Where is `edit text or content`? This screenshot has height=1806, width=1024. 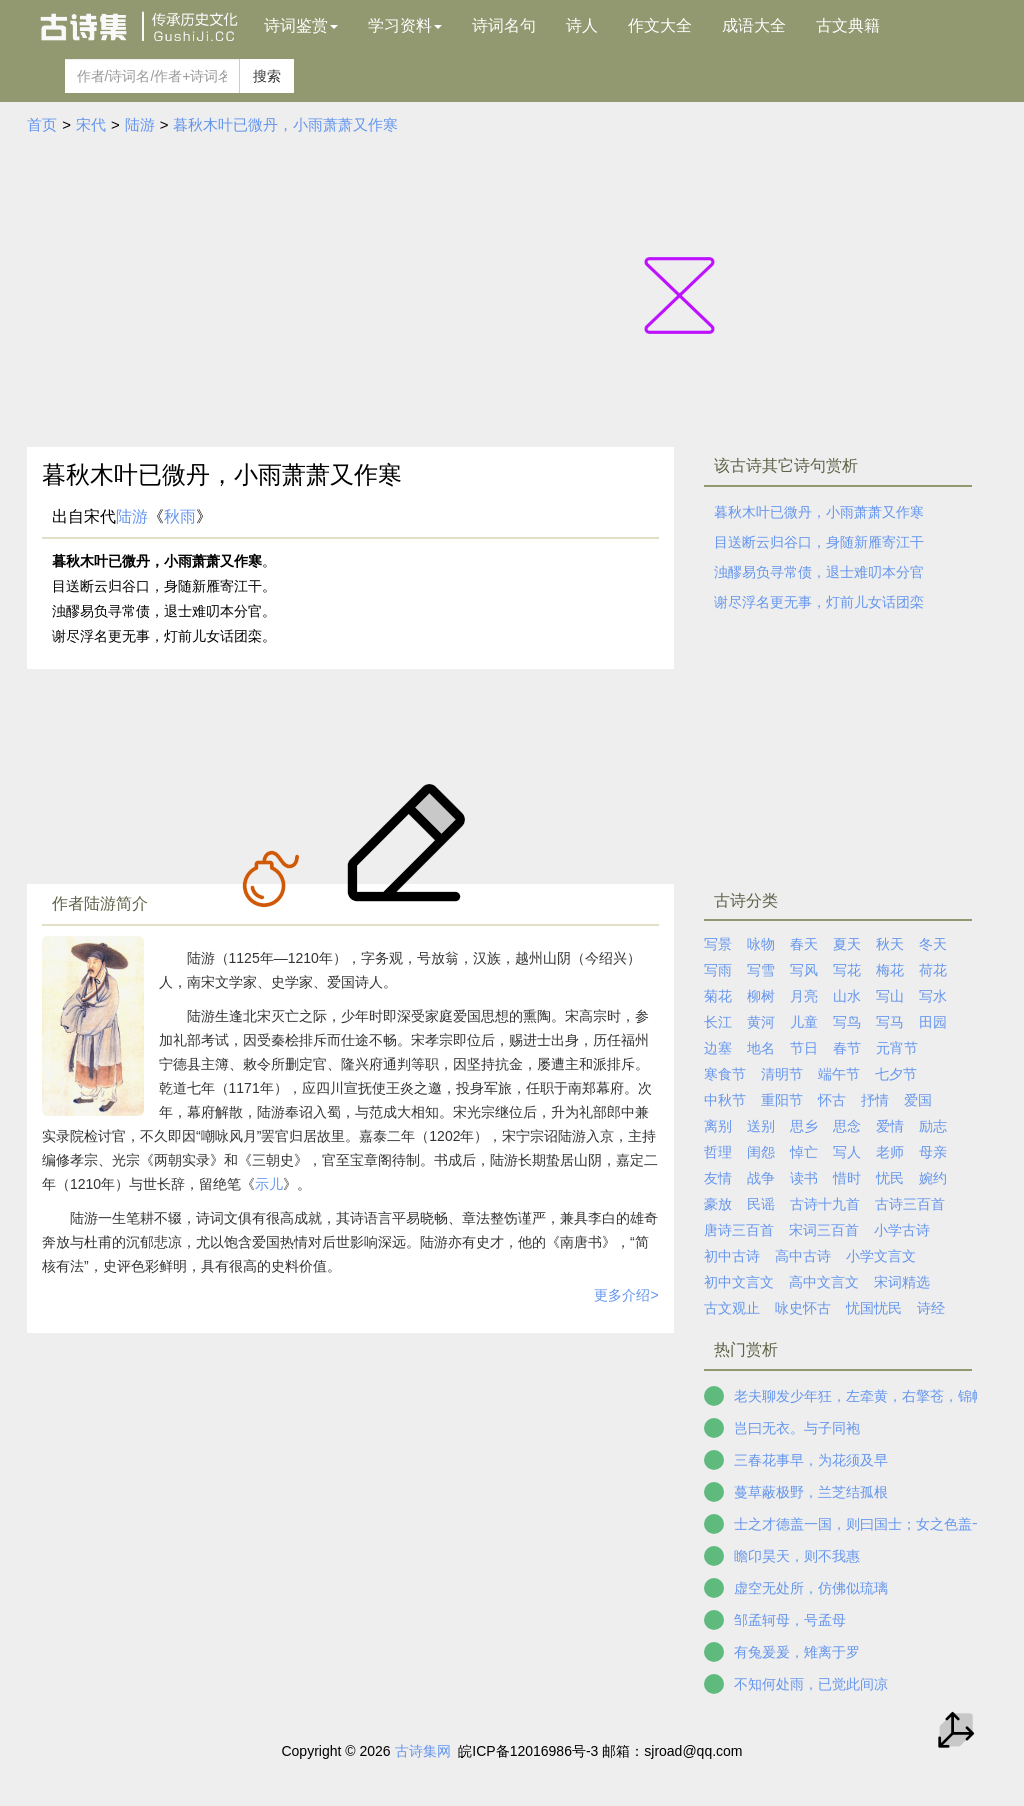 edit text or content is located at coordinates (404, 845).